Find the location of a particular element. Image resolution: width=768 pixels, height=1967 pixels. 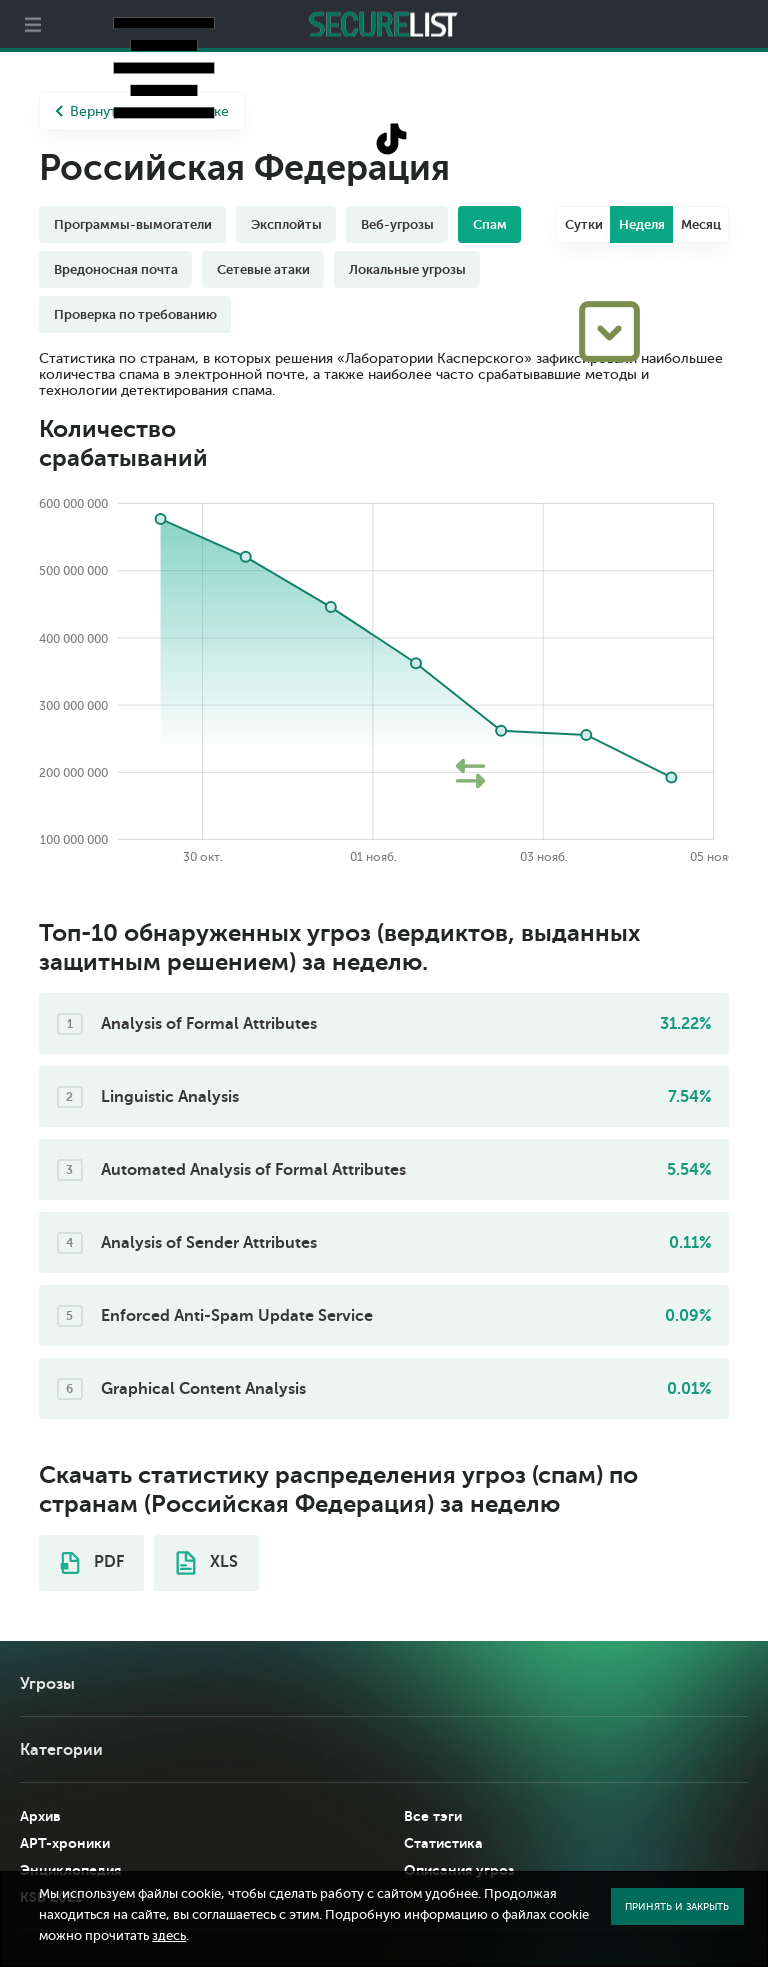

open the TikTok app is located at coordinates (391, 139).